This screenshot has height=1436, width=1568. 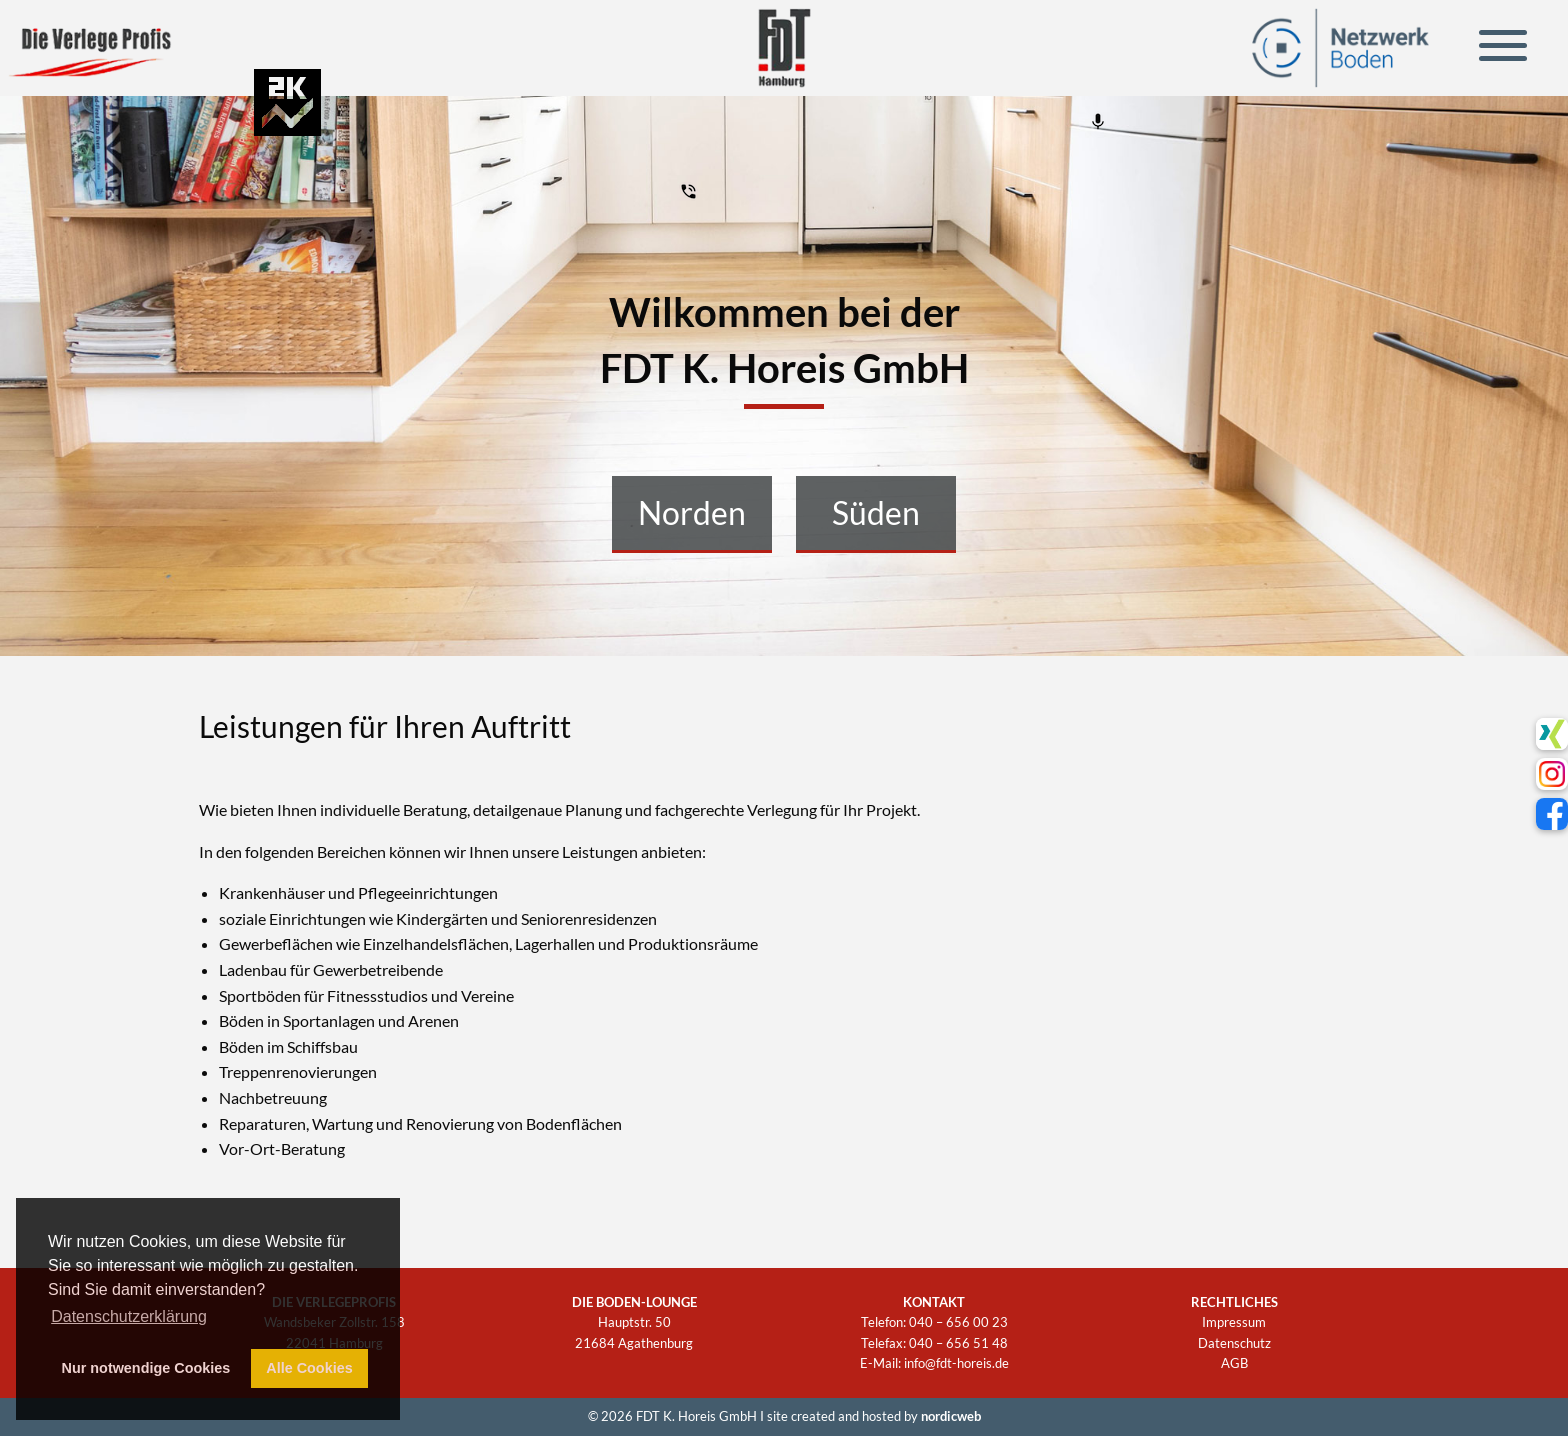 What do you see at coordinates (287, 102) in the screenshot?
I see `view score or performance metrics` at bounding box center [287, 102].